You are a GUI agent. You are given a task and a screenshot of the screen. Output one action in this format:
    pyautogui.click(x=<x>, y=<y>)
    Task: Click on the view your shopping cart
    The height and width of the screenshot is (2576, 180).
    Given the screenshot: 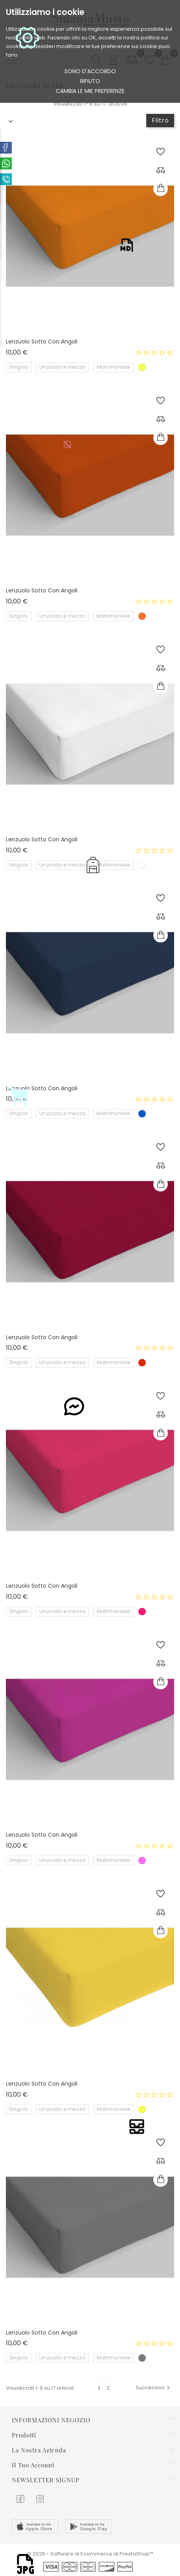 What is the action you would take?
    pyautogui.click(x=18, y=1096)
    